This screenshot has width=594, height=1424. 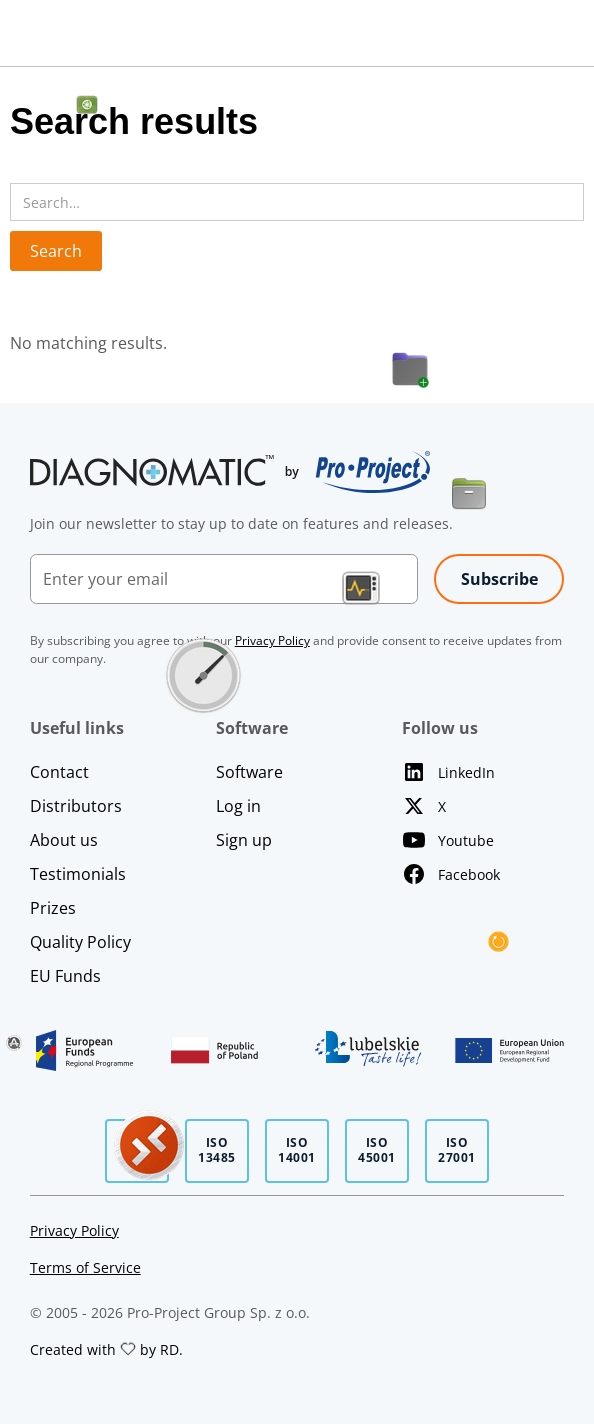 What do you see at coordinates (87, 104) in the screenshot?
I see `navigate to desktop folder` at bounding box center [87, 104].